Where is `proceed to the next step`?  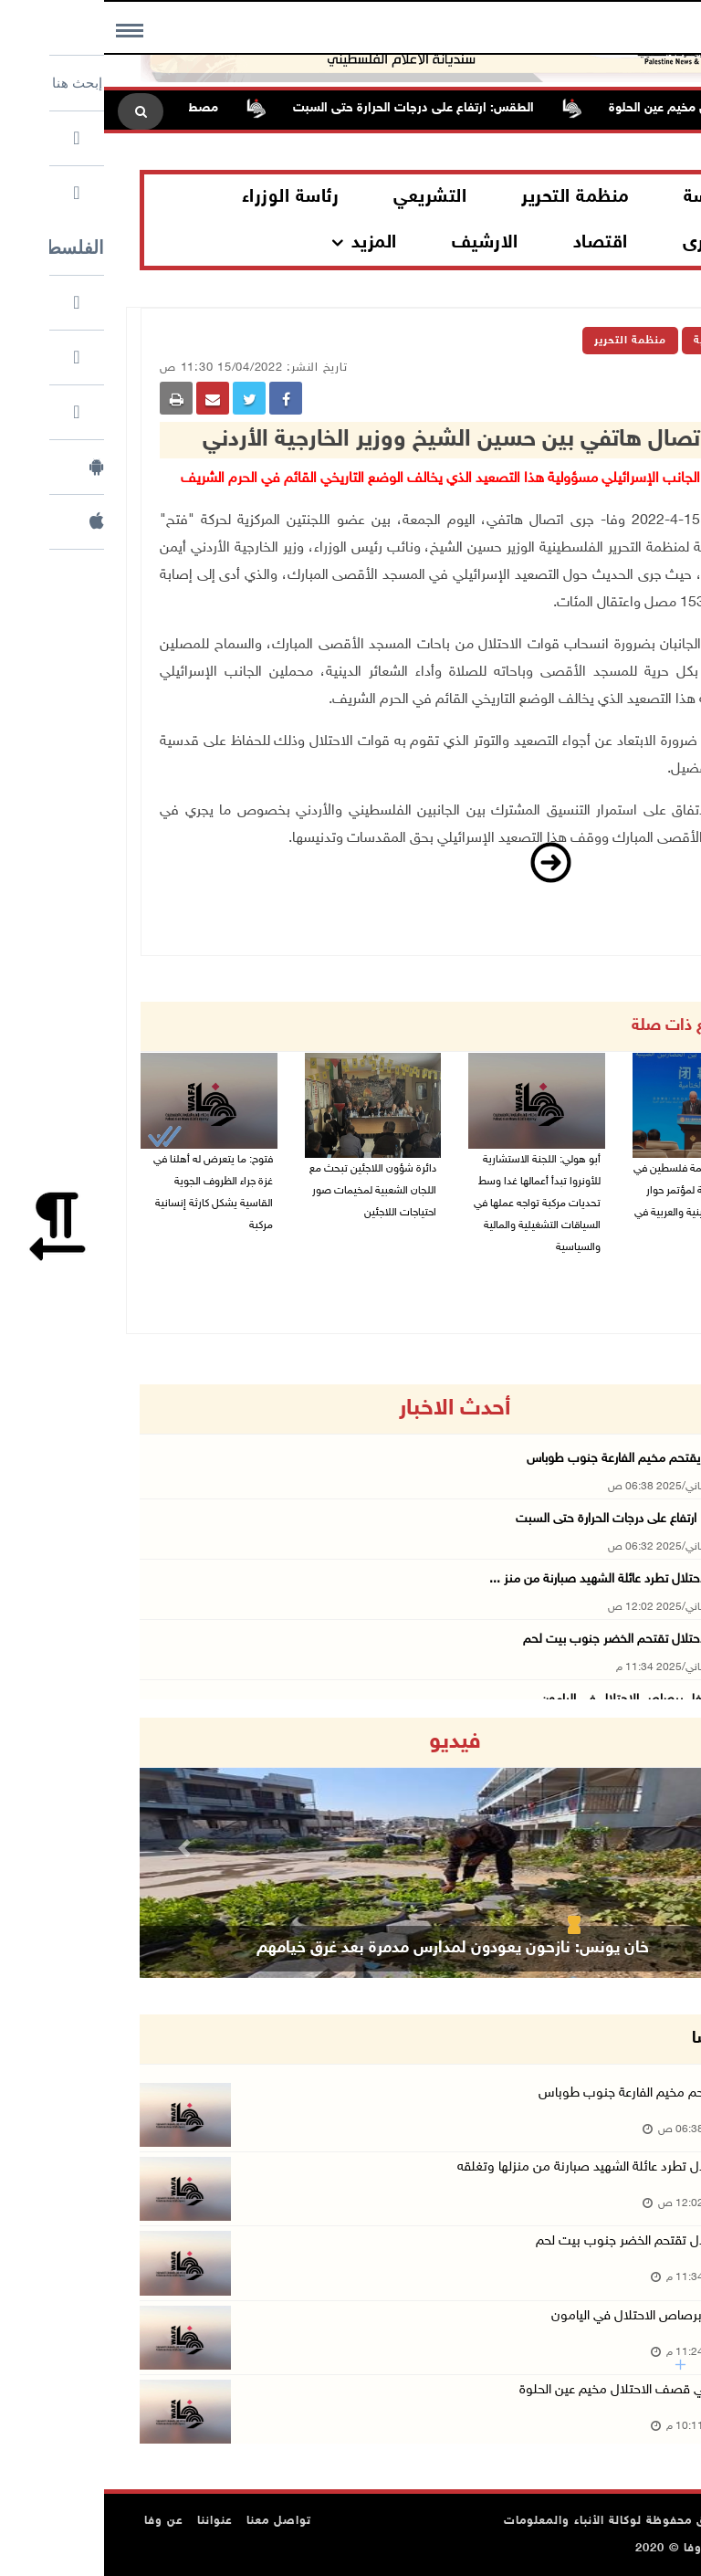
proceed to the next step is located at coordinates (550, 862).